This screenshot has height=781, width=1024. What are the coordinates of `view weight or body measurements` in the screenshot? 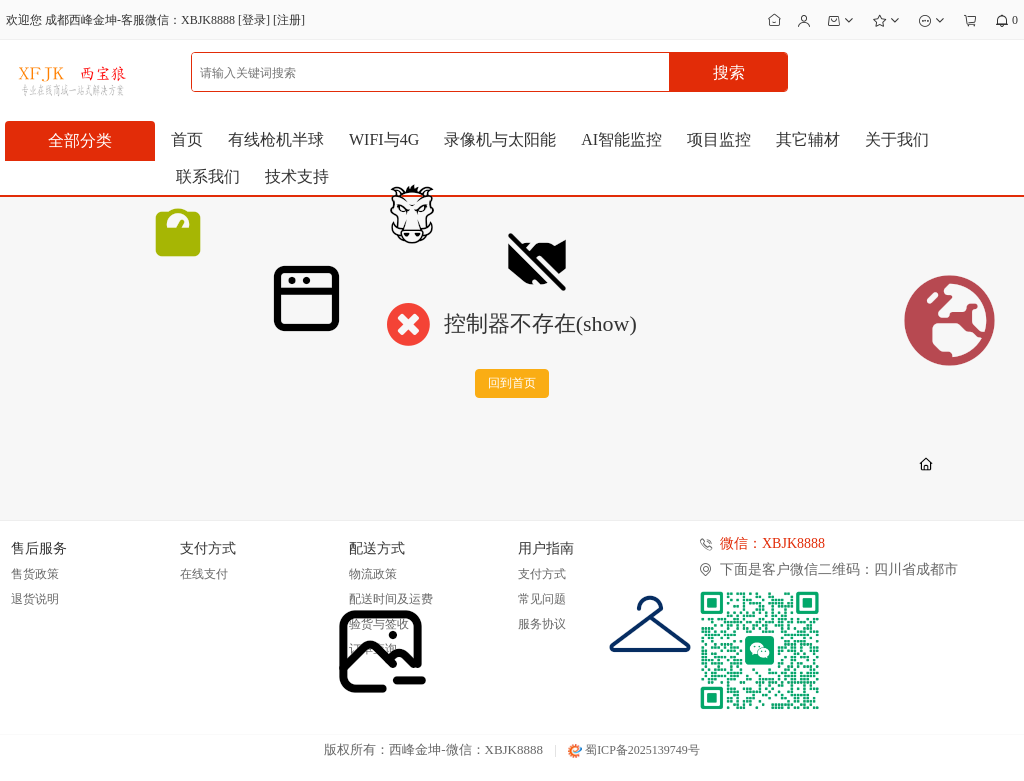 It's located at (178, 234).